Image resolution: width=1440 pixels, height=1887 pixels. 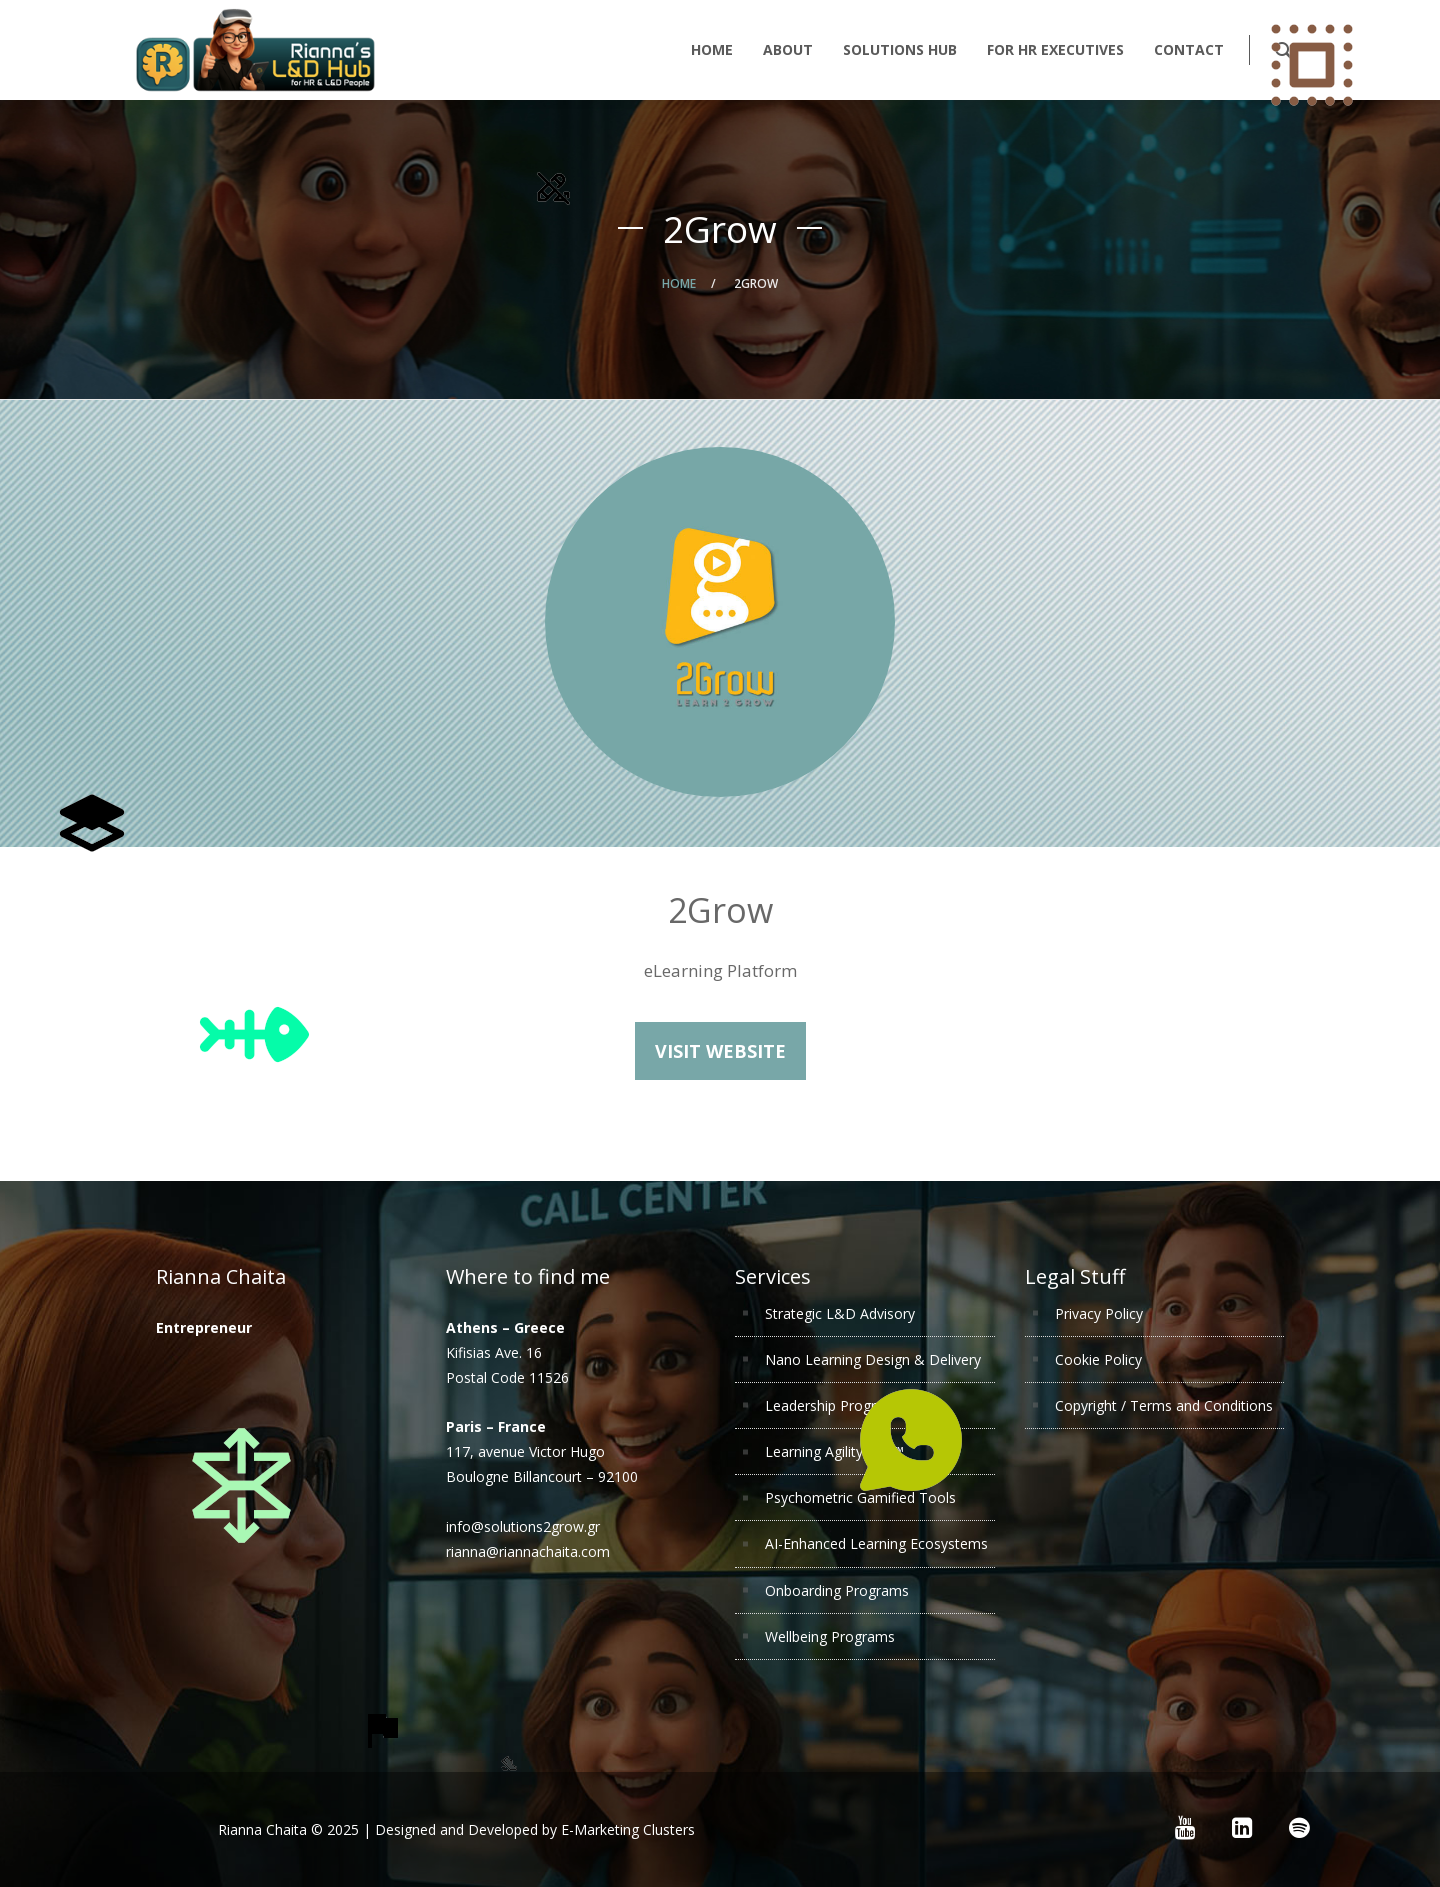 What do you see at coordinates (553, 188) in the screenshot?
I see `disable text highlighting mode` at bounding box center [553, 188].